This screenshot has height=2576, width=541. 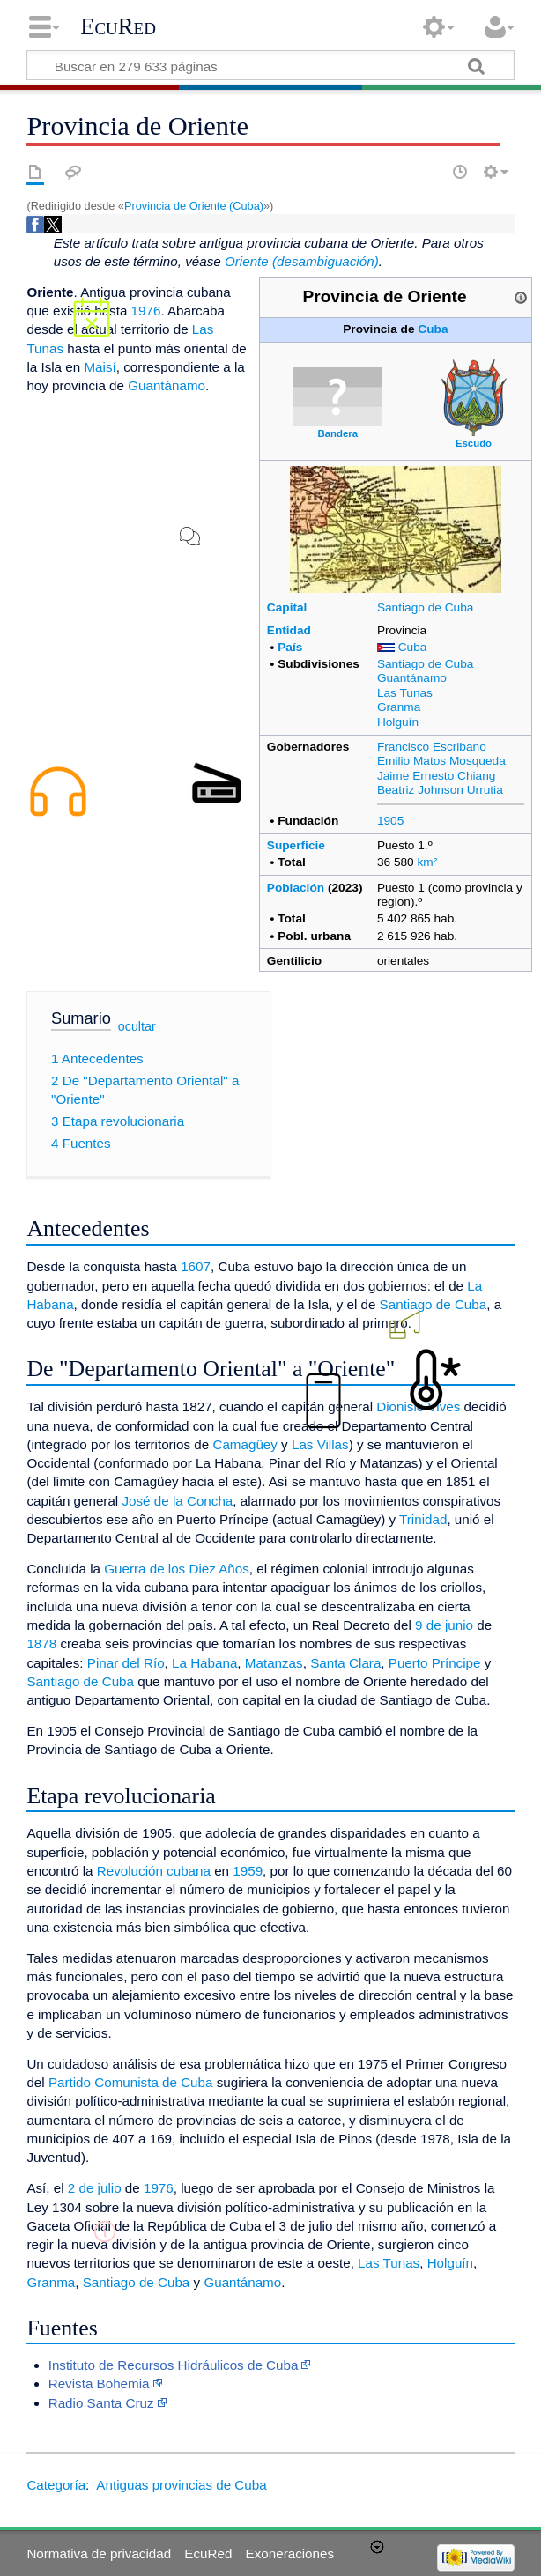 What do you see at coordinates (217, 781) in the screenshot?
I see `scan a document or image` at bounding box center [217, 781].